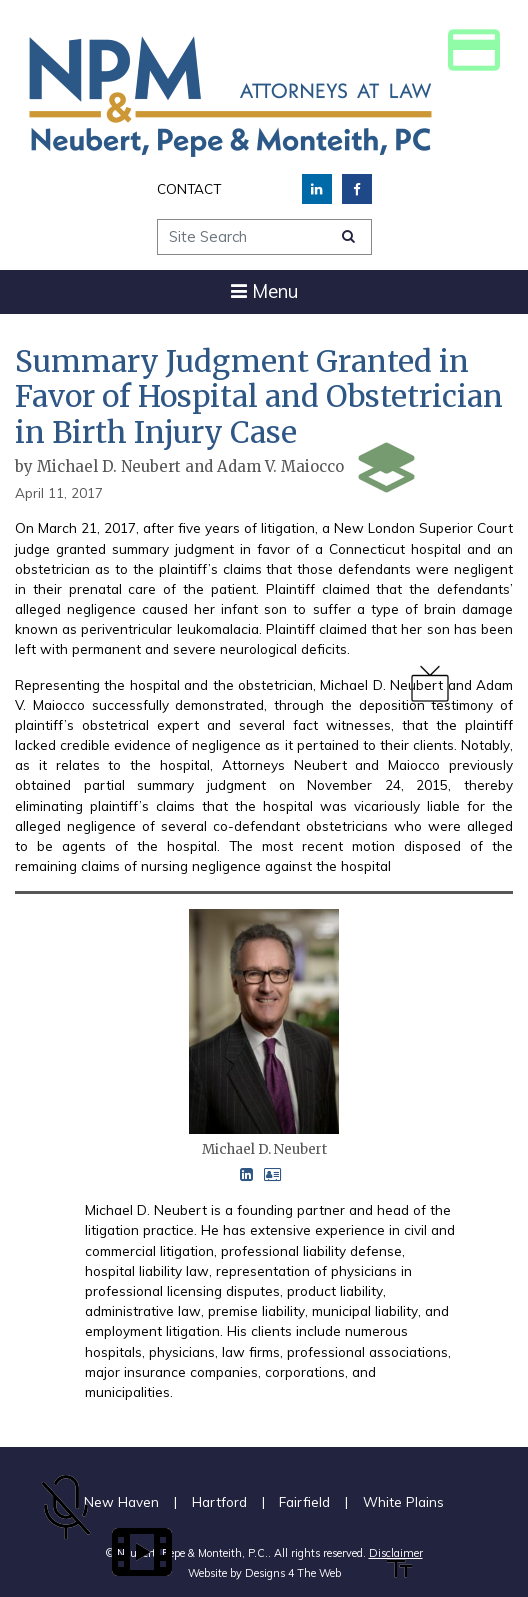 This screenshot has height=1597, width=528. Describe the element at coordinates (142, 1552) in the screenshot. I see `play video or movie content` at that location.